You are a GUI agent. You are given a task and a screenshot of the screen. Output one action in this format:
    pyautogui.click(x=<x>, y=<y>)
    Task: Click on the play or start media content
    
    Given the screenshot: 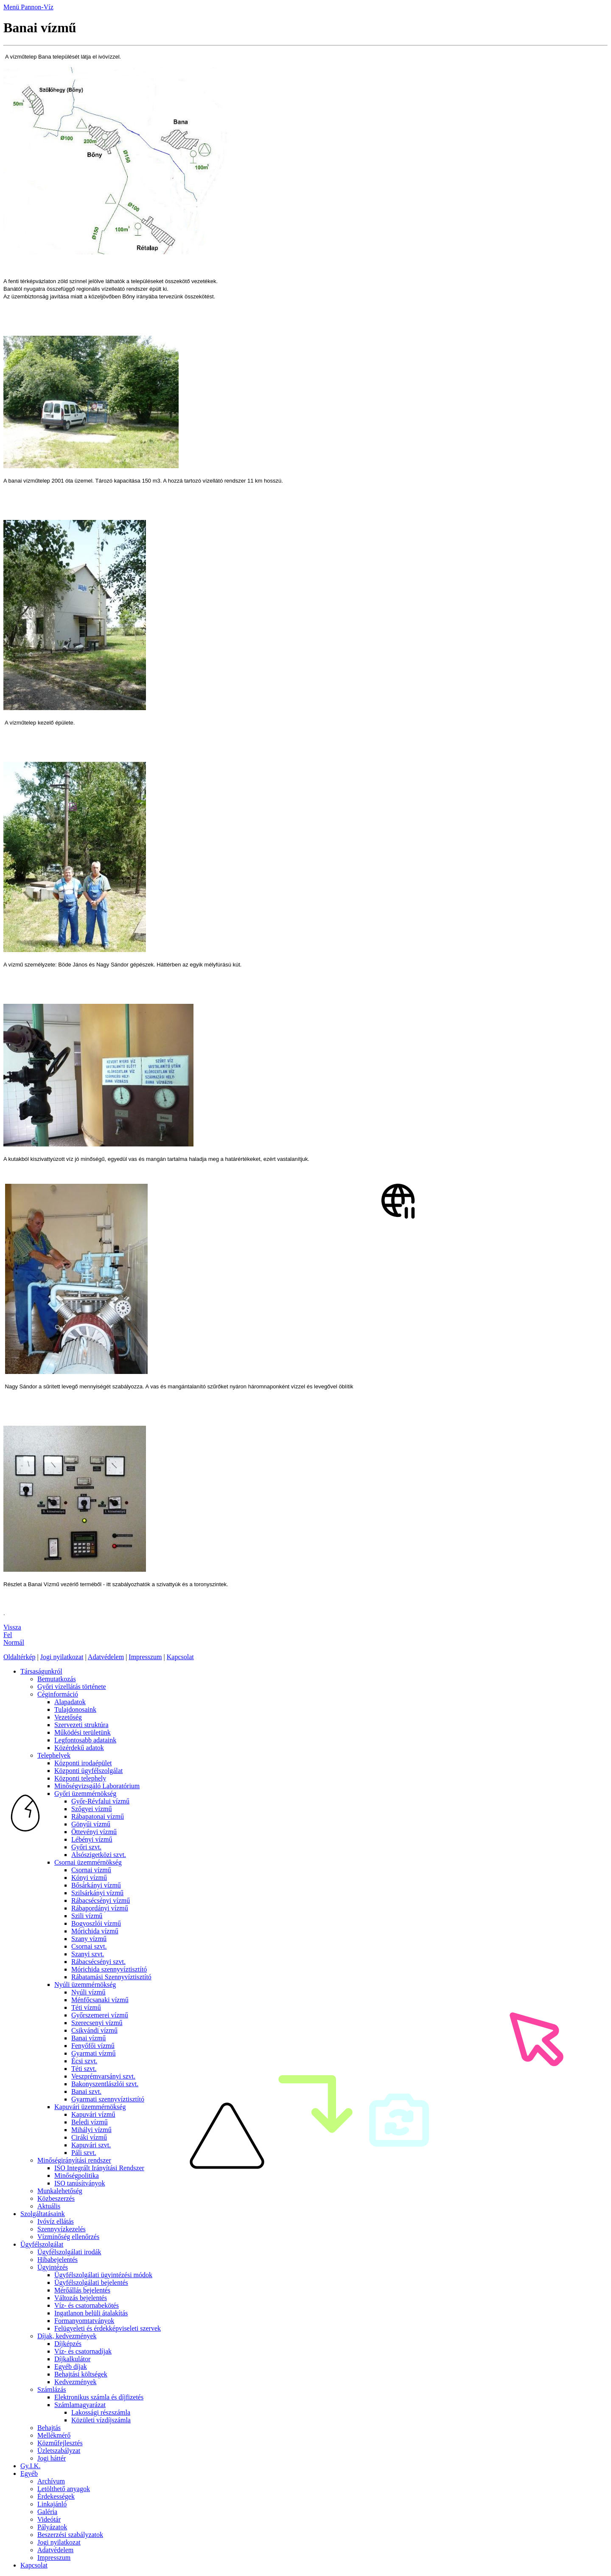 What is the action you would take?
    pyautogui.click(x=227, y=2137)
    